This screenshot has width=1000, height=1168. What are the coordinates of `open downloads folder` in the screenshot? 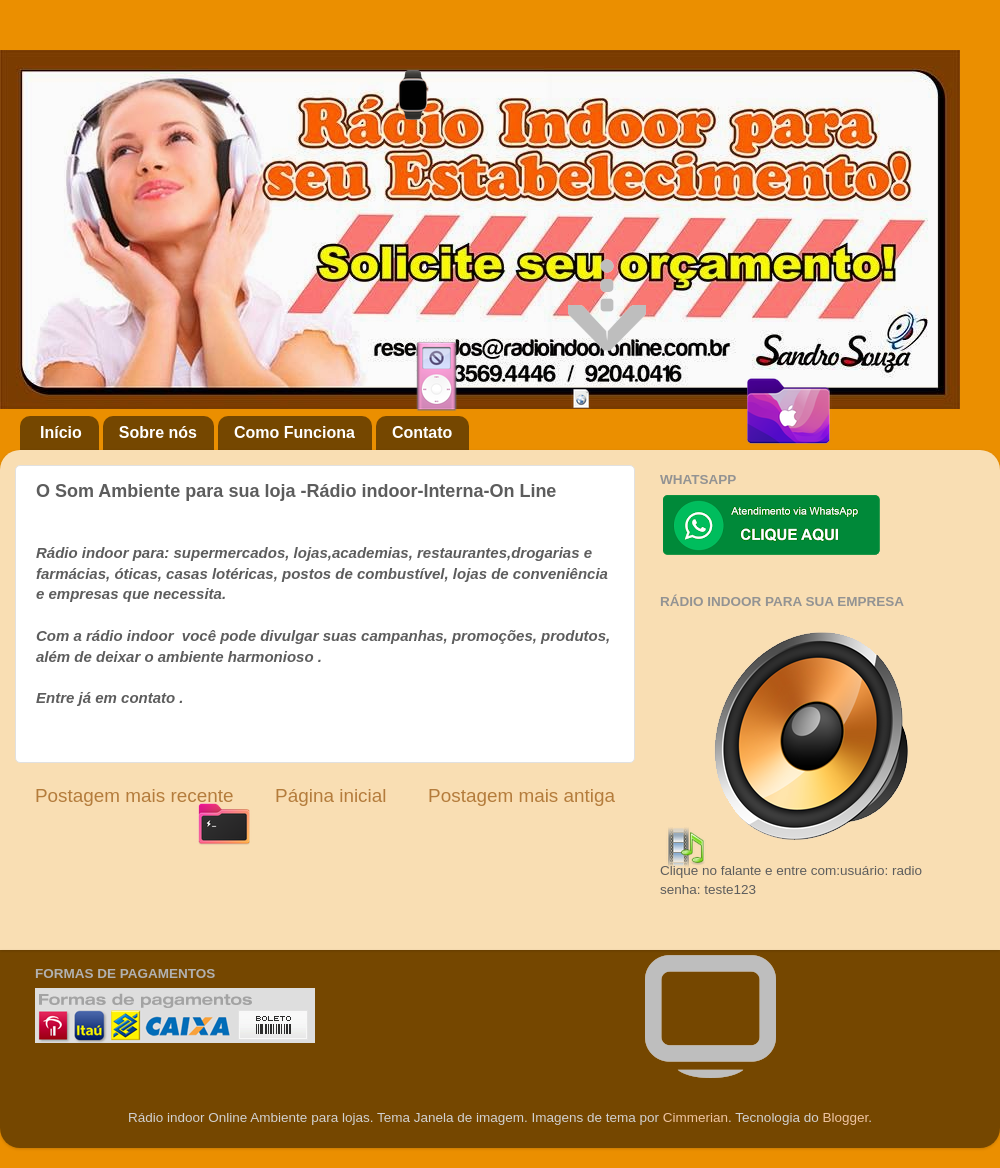 It's located at (607, 305).